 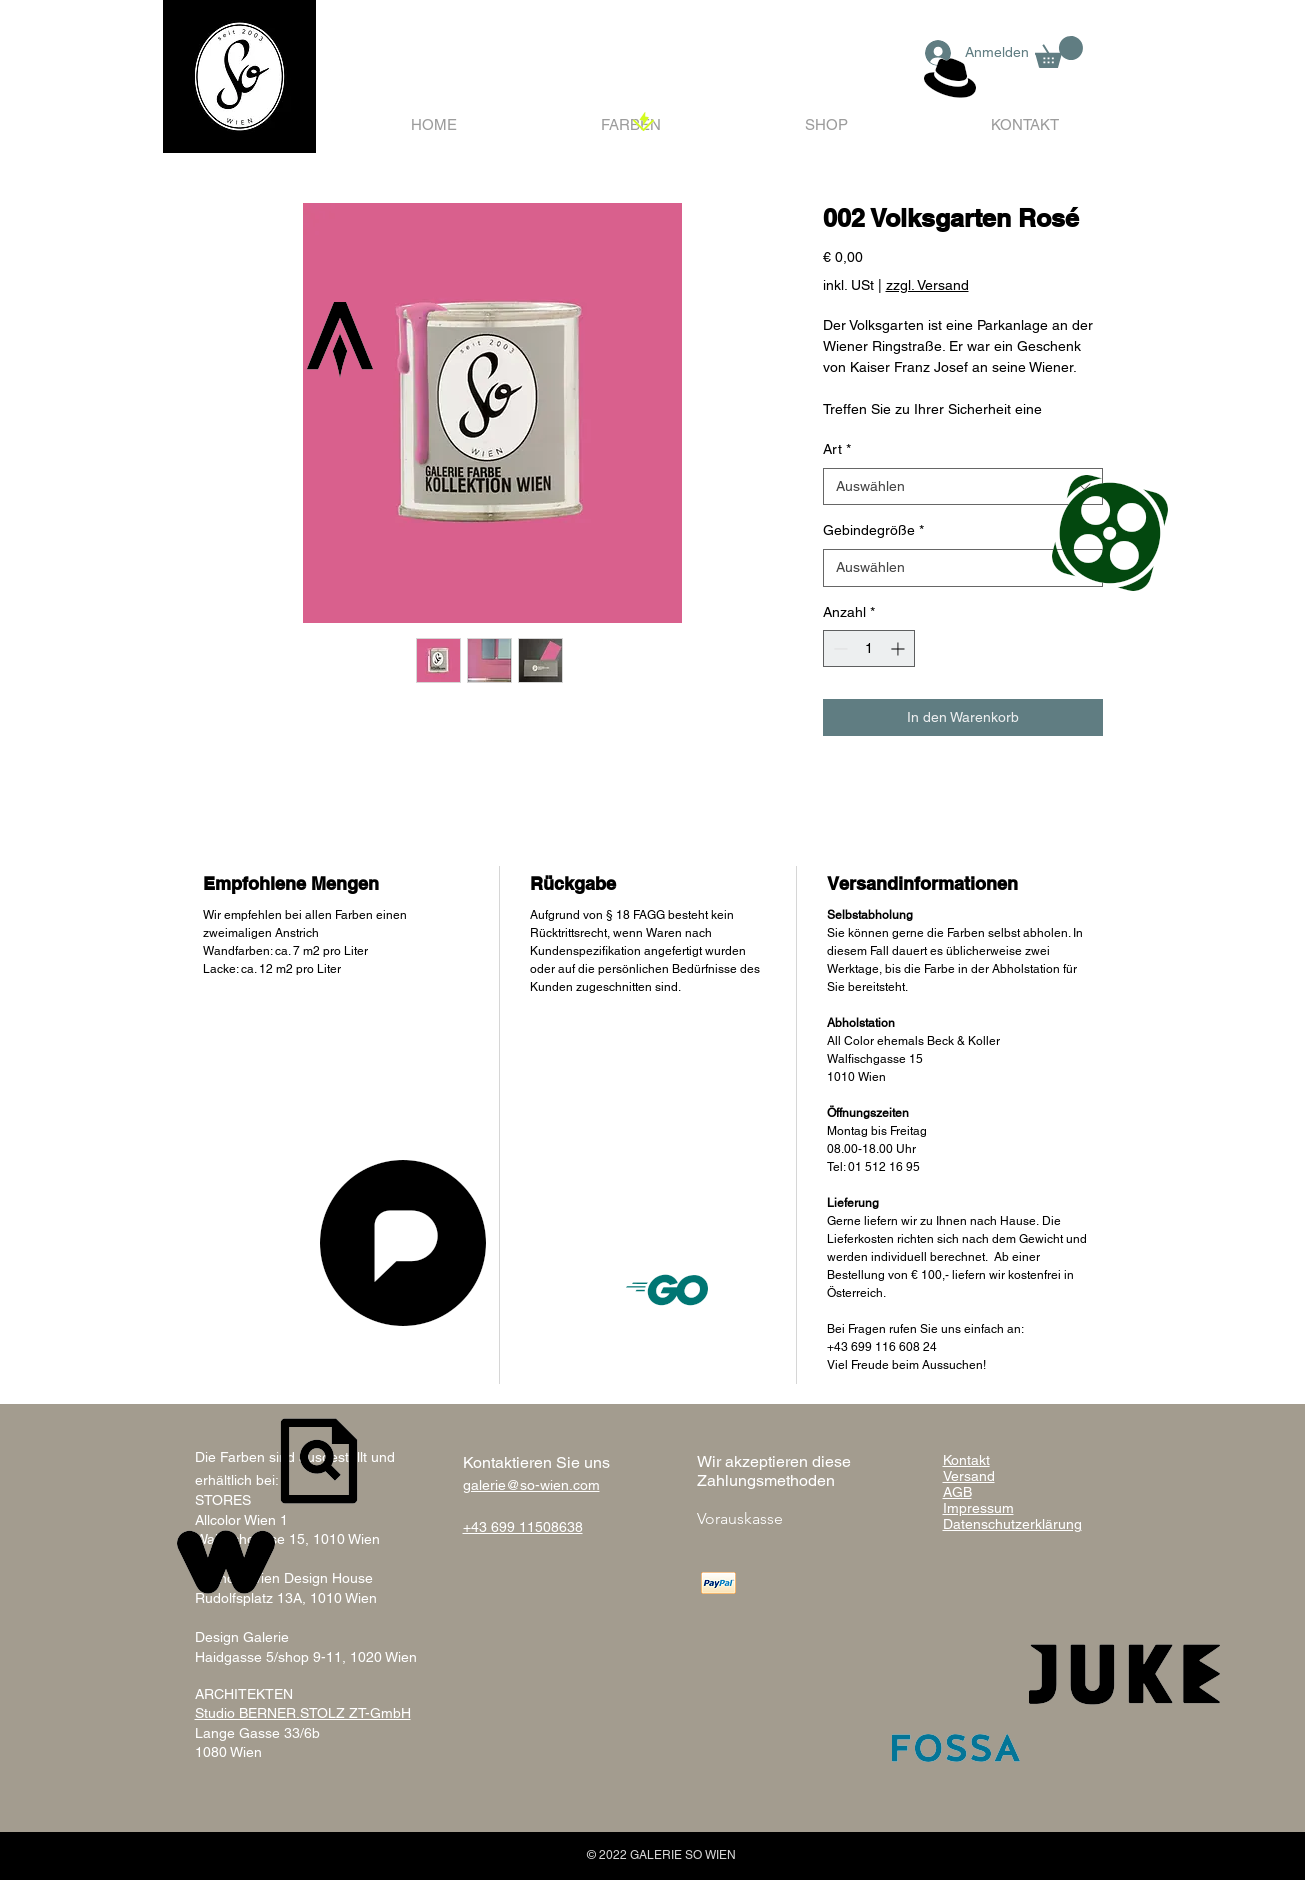 What do you see at coordinates (340, 340) in the screenshot?
I see `open alacritty terminal emulator` at bounding box center [340, 340].